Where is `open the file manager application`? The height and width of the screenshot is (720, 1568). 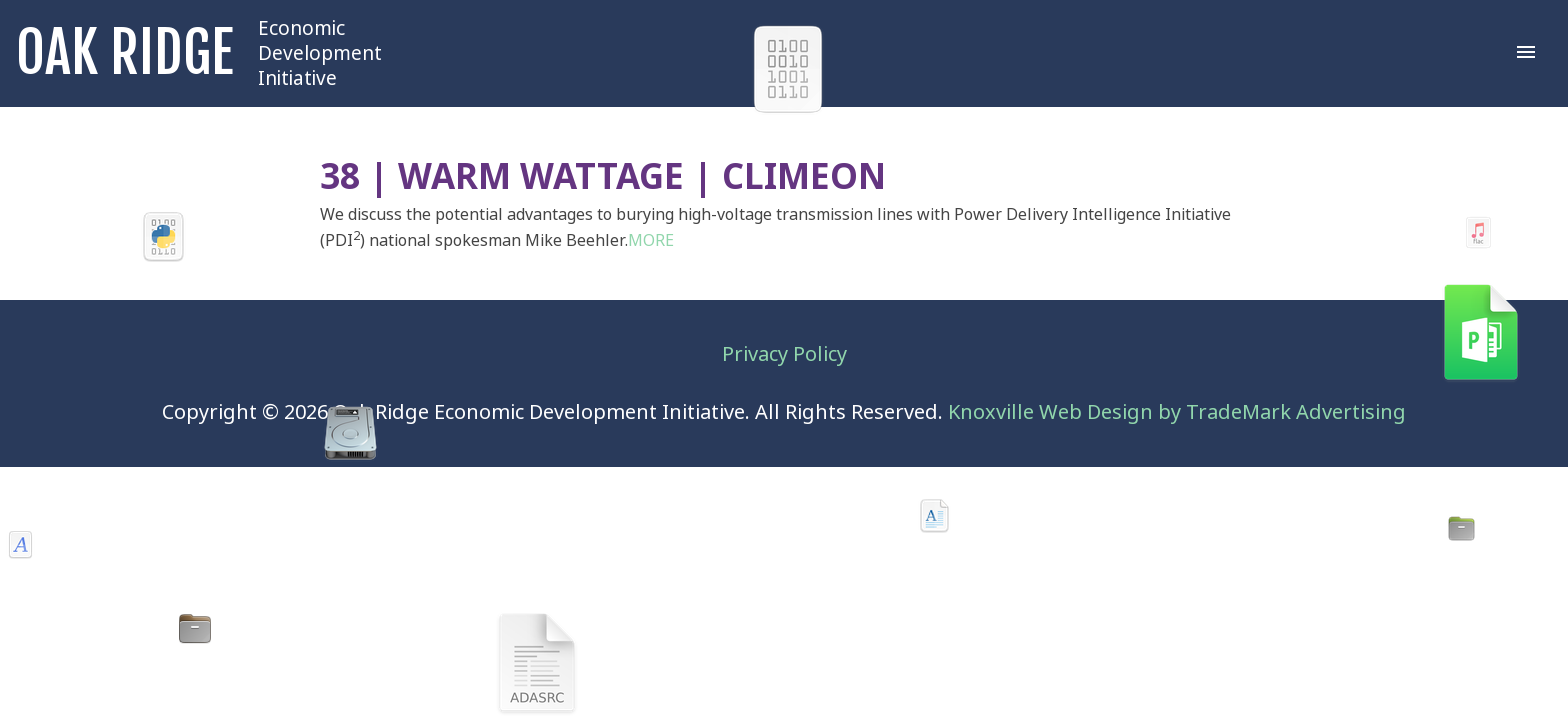
open the file manager application is located at coordinates (1461, 528).